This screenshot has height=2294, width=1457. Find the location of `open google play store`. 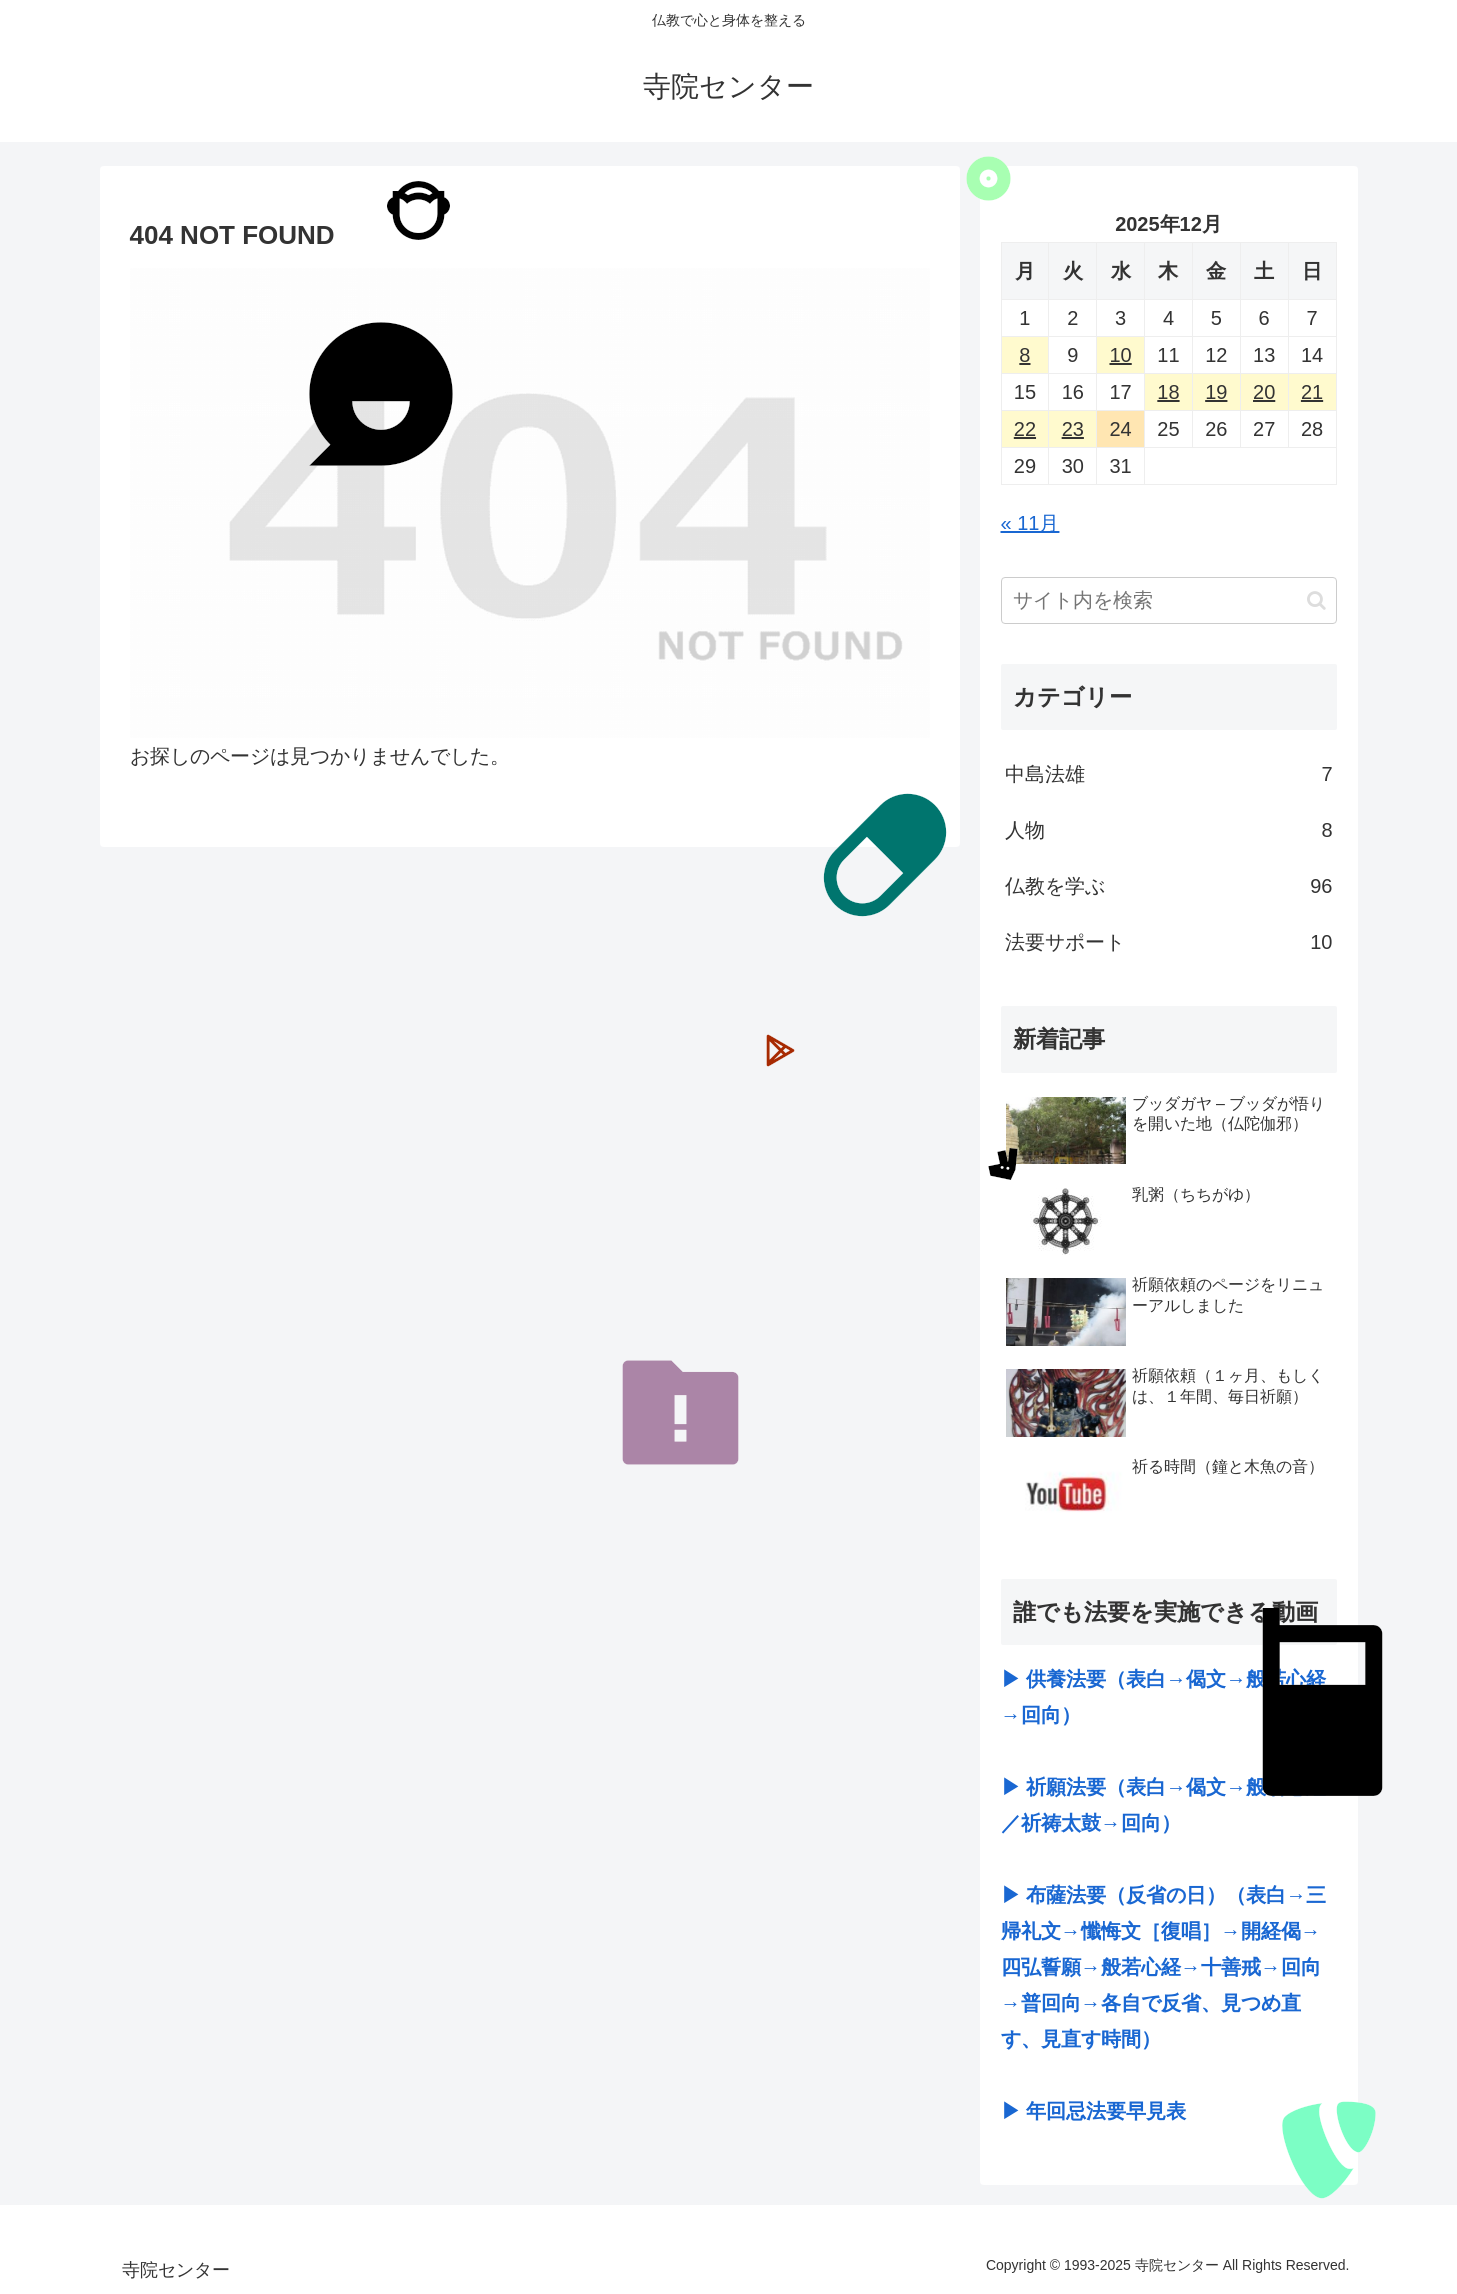

open google play store is located at coordinates (780, 1050).